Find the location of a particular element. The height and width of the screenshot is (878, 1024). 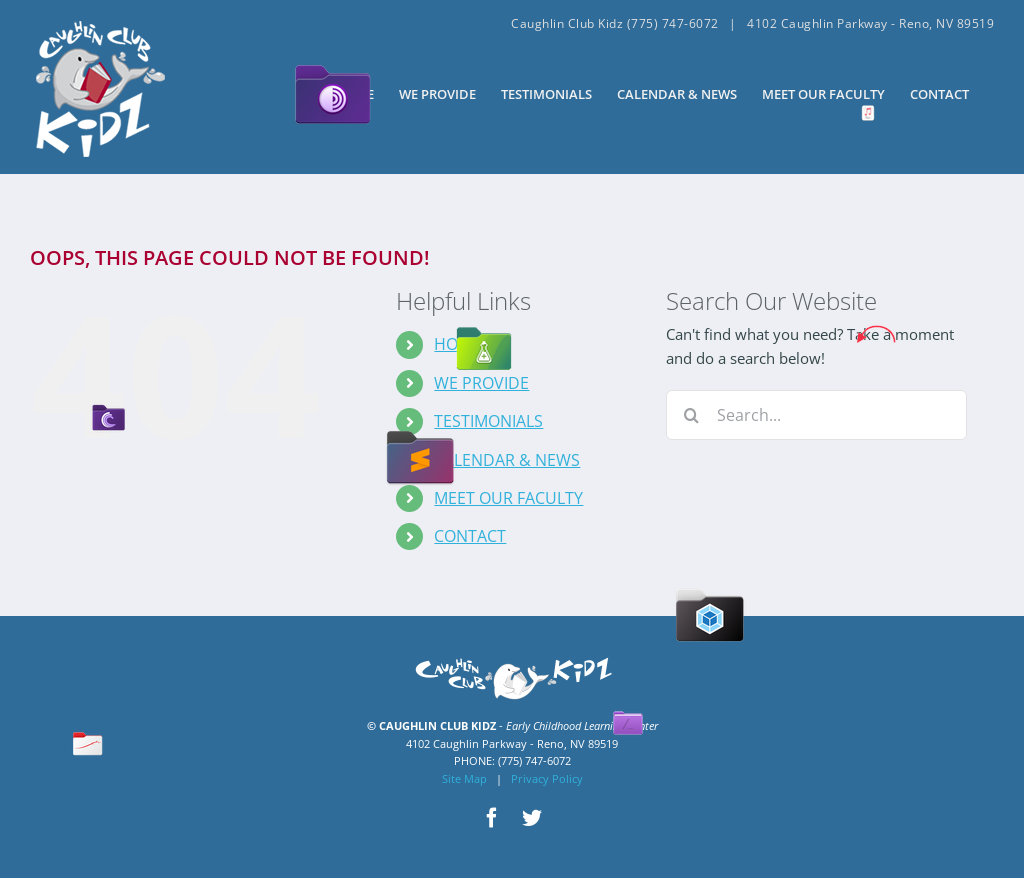

open webpack project folder is located at coordinates (709, 616).